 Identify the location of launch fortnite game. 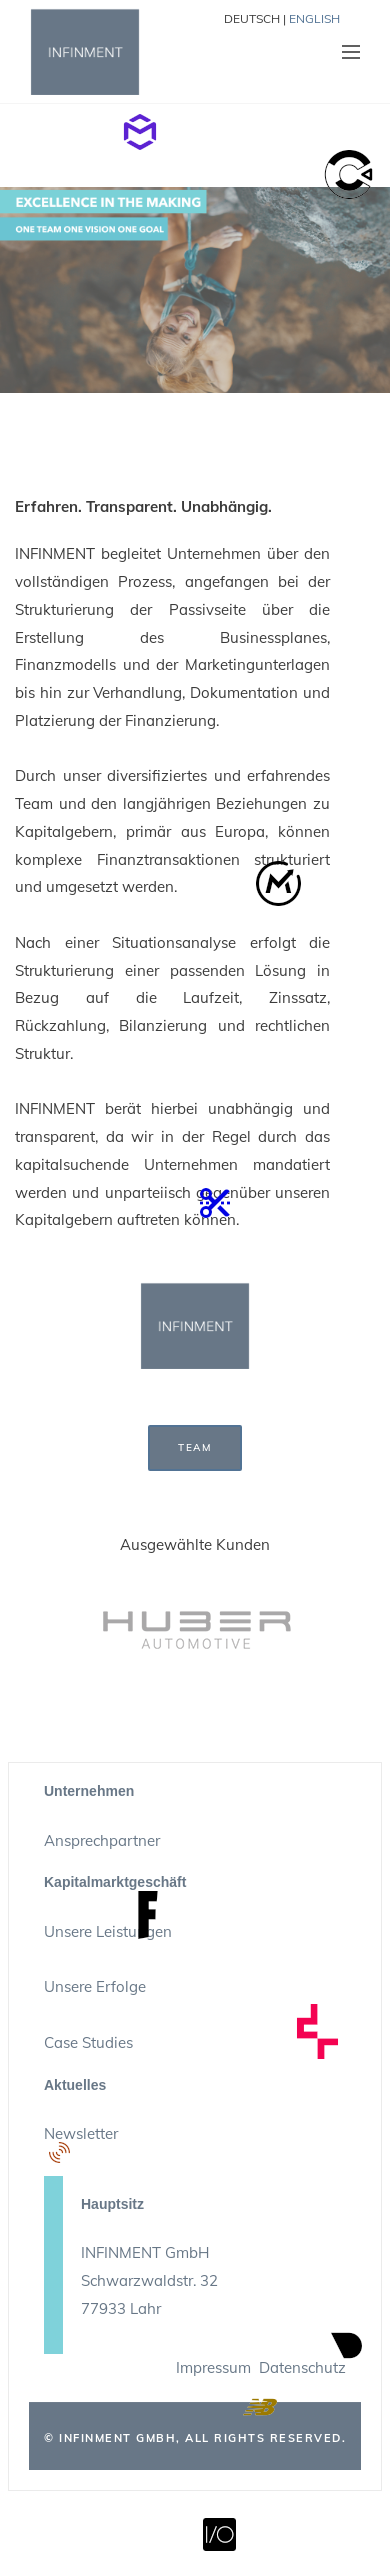
(148, 1915).